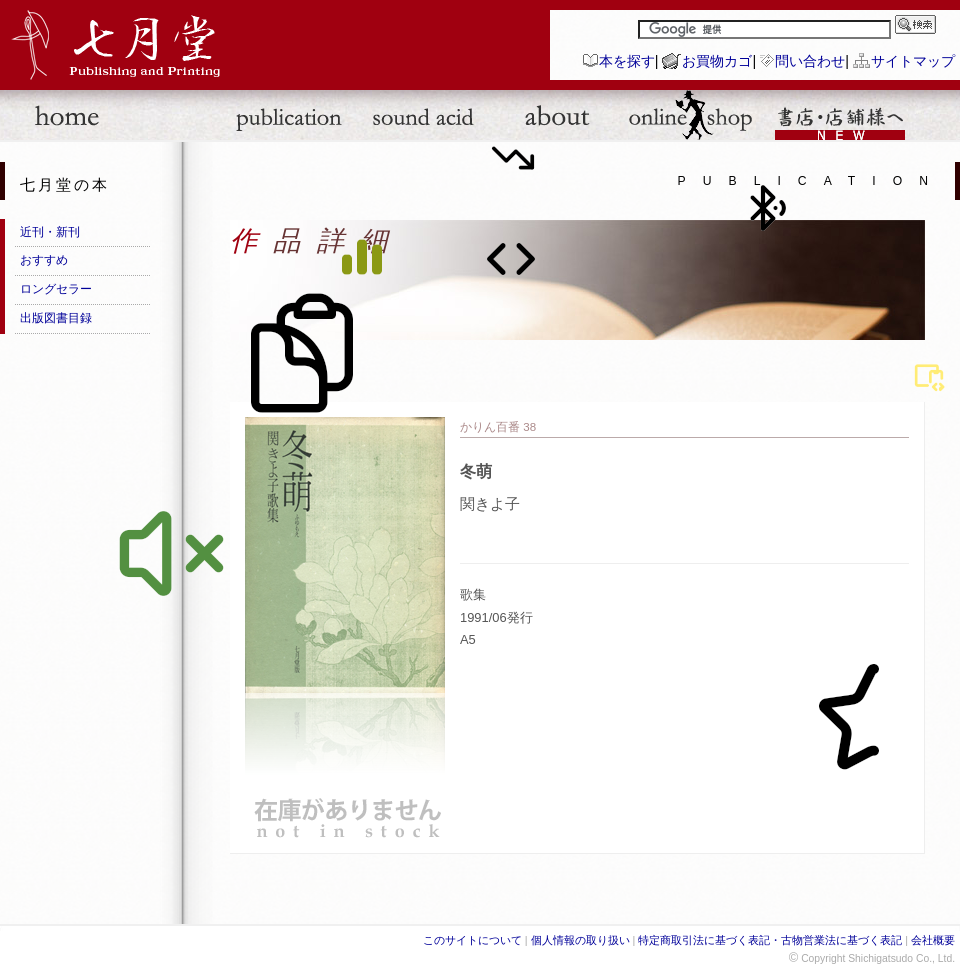  Describe the element at coordinates (874, 719) in the screenshot. I see `indicates a partial or half-star rating` at that location.